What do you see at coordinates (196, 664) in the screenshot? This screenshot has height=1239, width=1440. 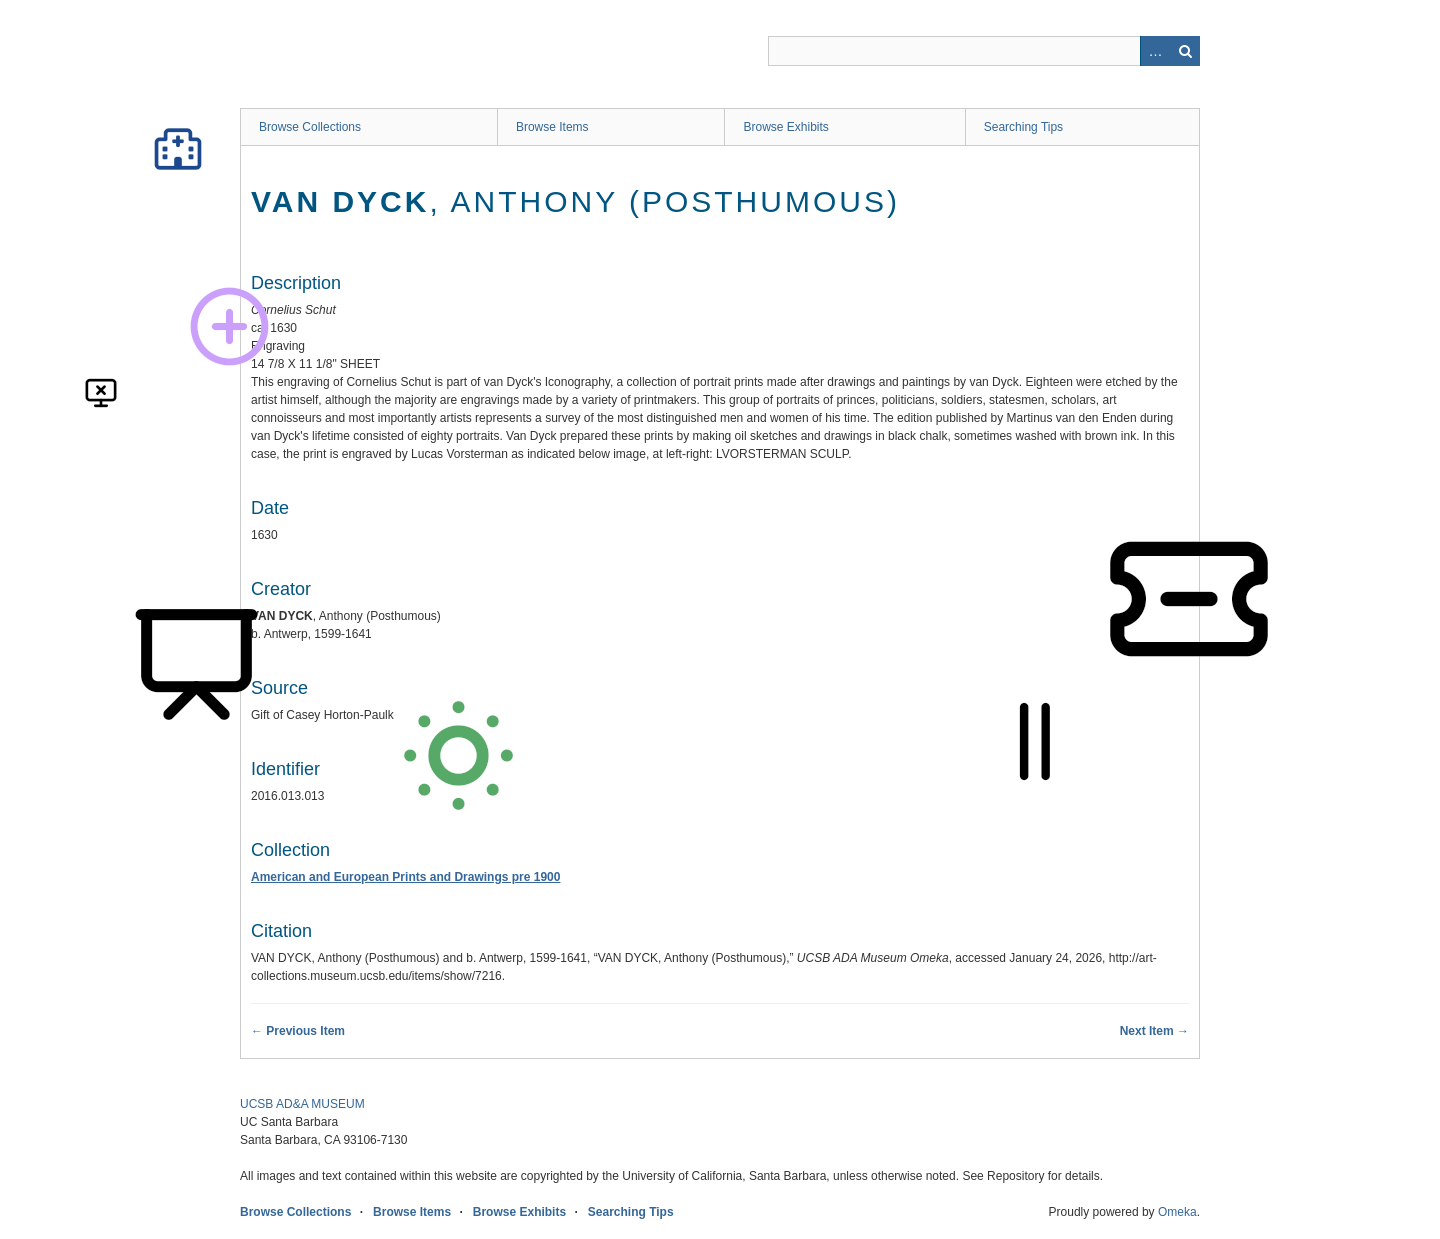 I see `start a presentation or slideshow` at bounding box center [196, 664].